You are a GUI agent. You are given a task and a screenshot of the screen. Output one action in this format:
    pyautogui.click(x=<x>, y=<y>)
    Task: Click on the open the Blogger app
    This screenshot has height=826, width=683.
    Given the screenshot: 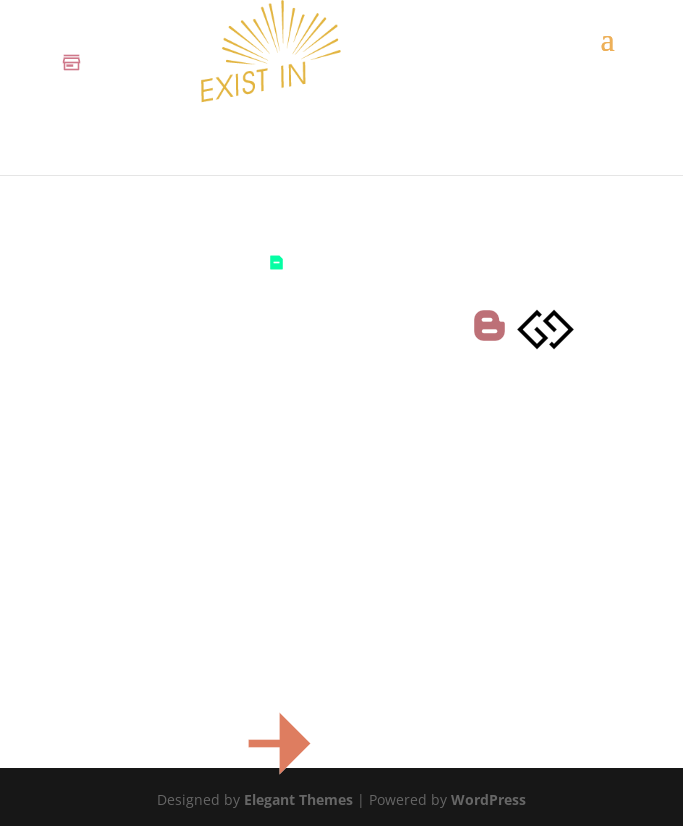 What is the action you would take?
    pyautogui.click(x=489, y=325)
    